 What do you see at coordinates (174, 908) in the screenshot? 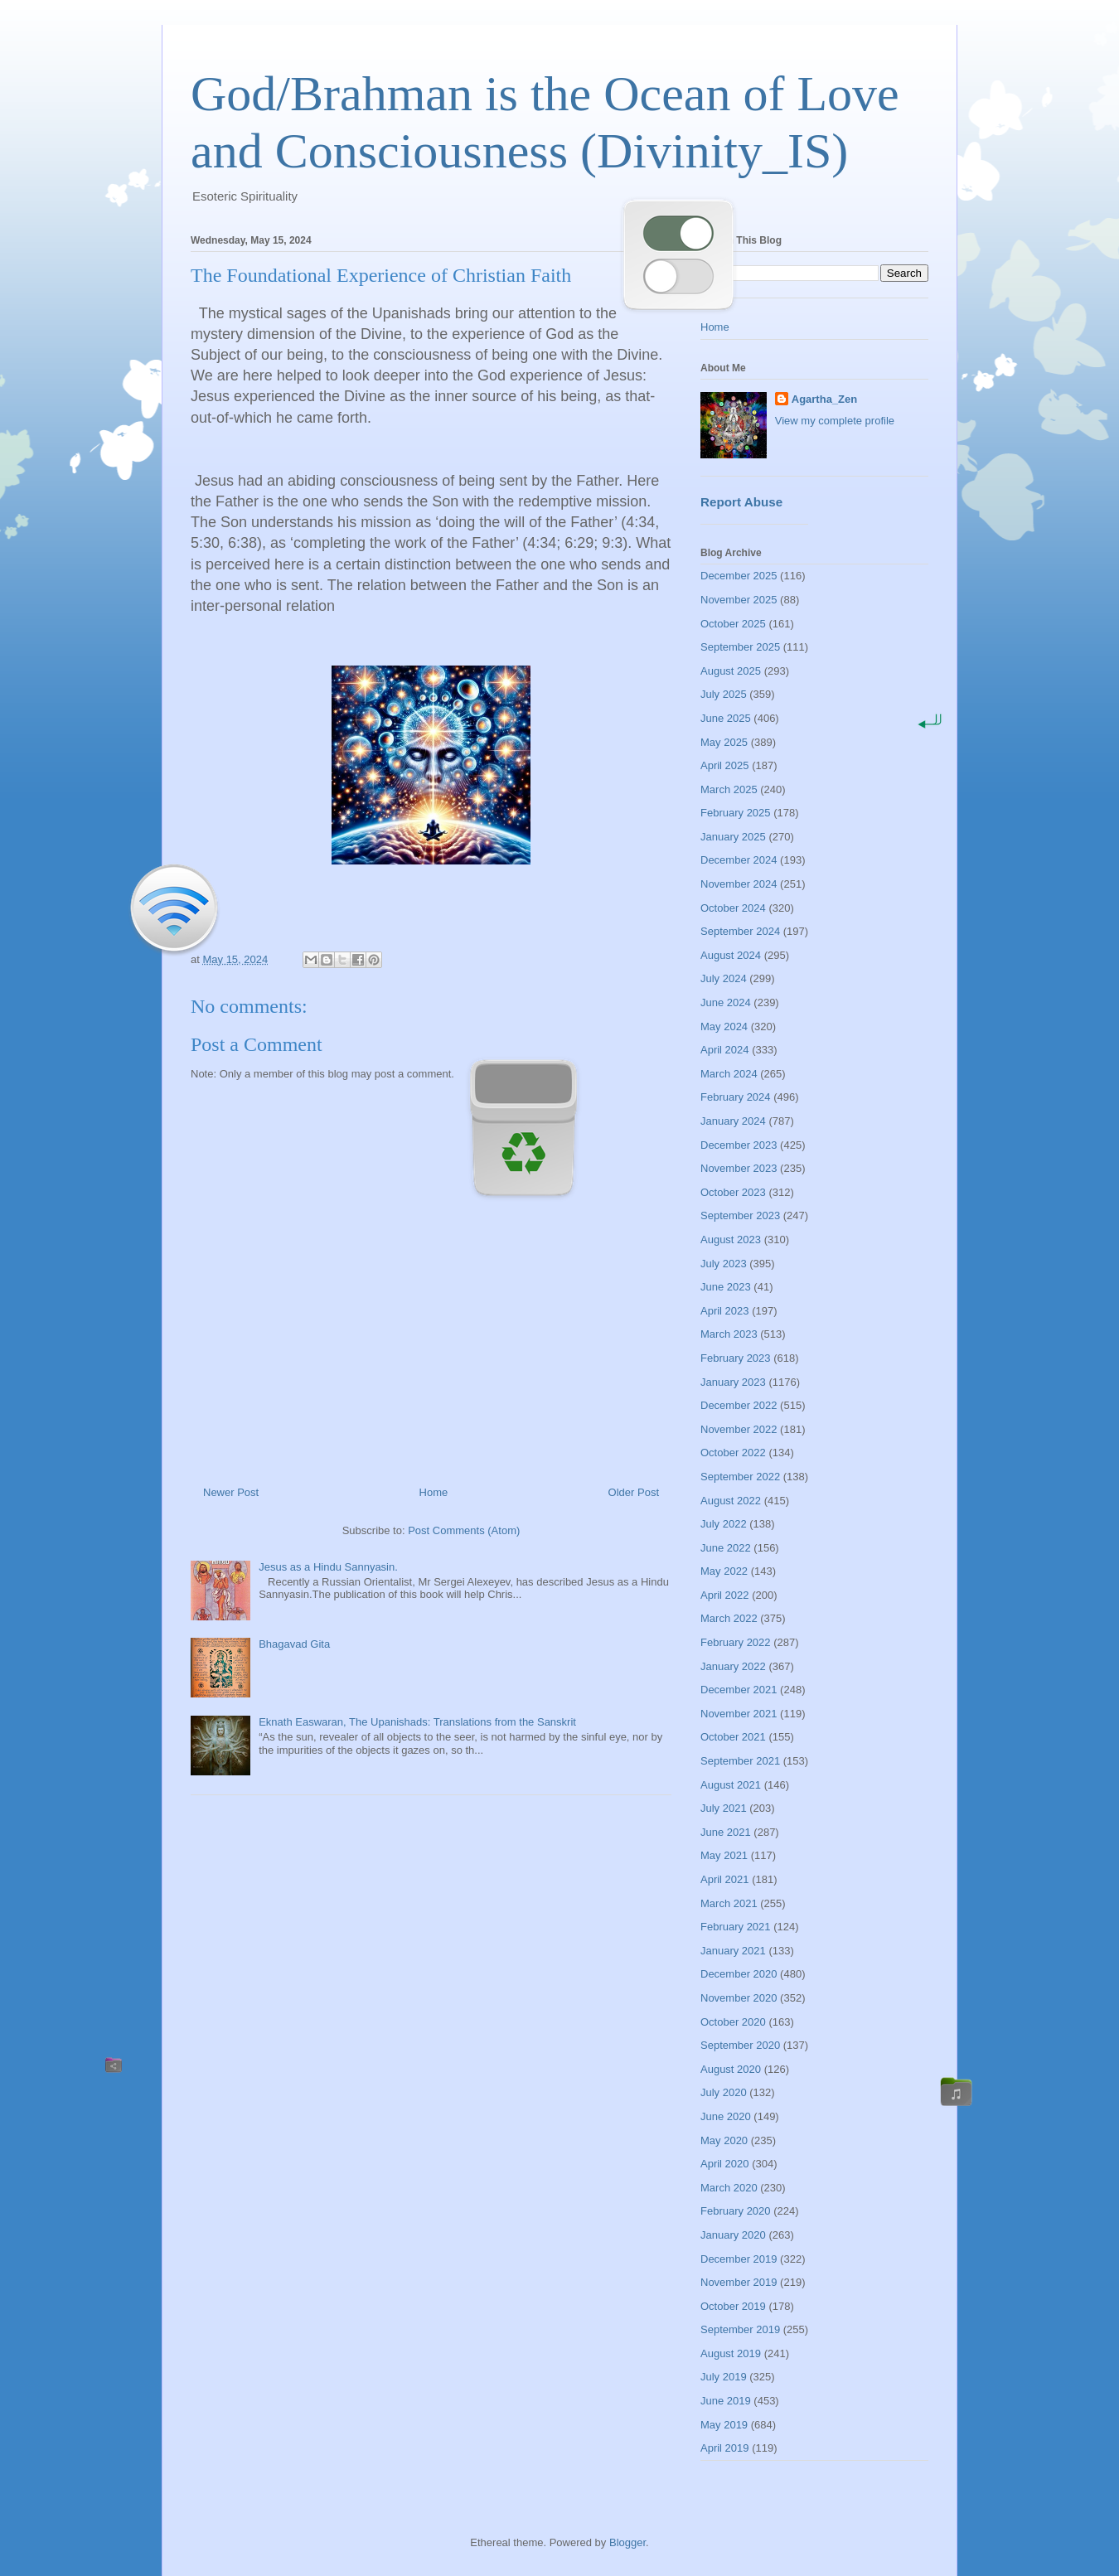
I see `open airport utility to manage wireless network settings` at bounding box center [174, 908].